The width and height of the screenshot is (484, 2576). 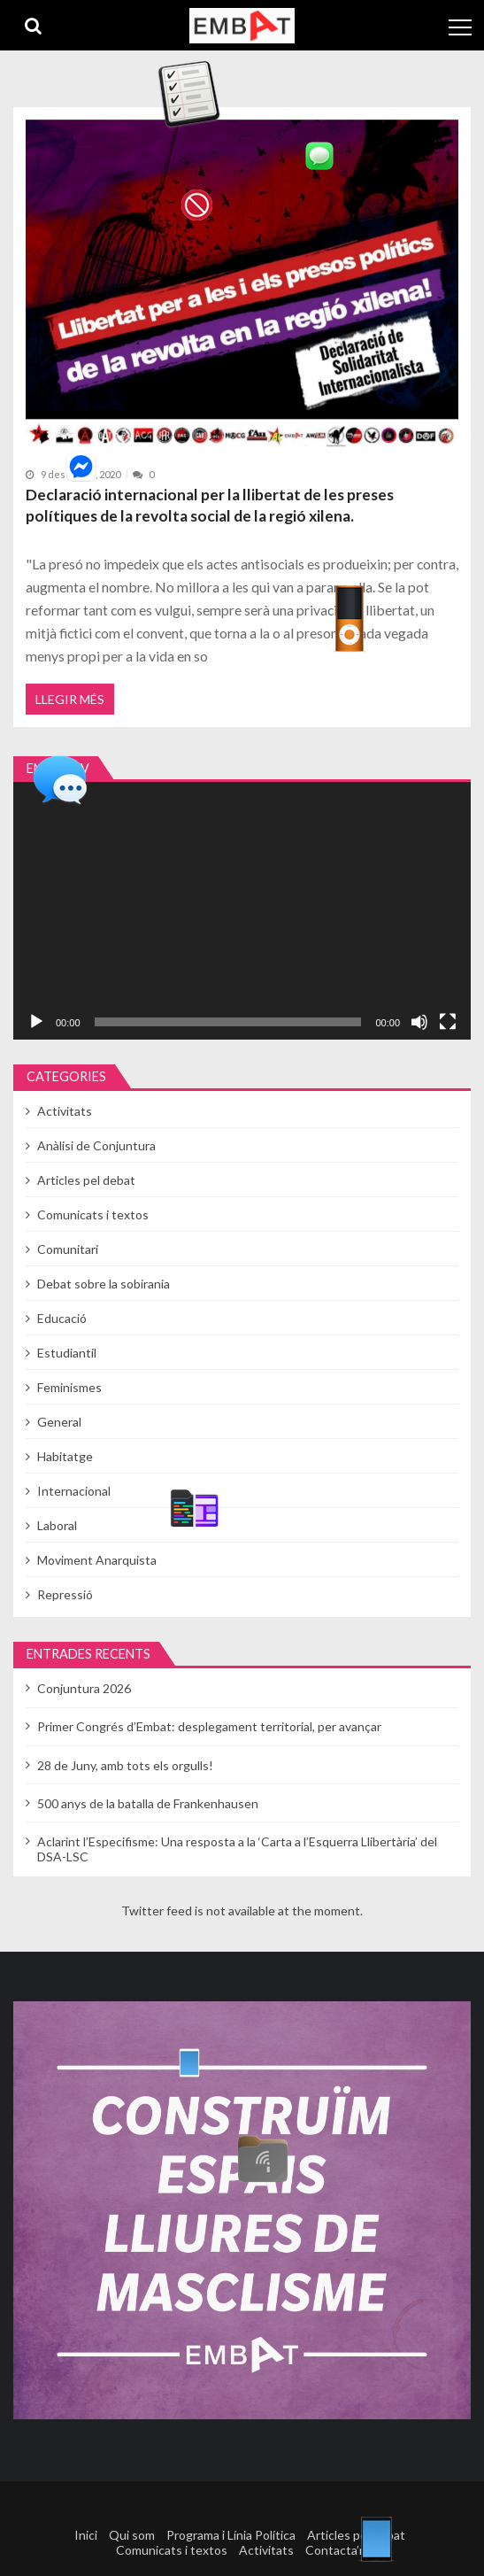 What do you see at coordinates (81, 466) in the screenshot?
I see `open facebook messenger app` at bounding box center [81, 466].